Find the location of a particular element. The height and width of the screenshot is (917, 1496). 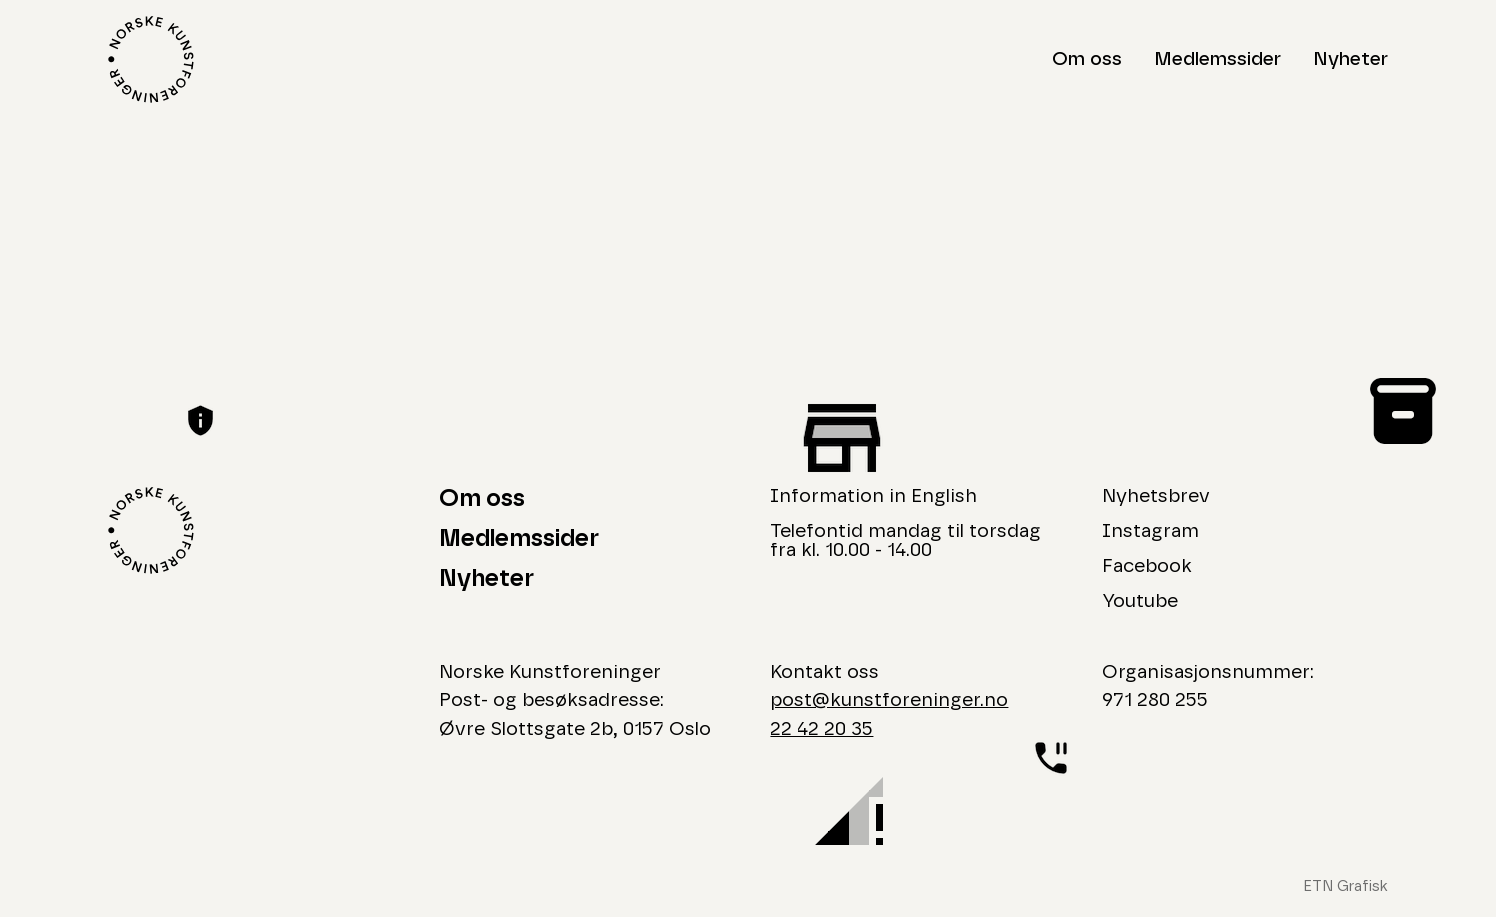

call on hold is located at coordinates (1051, 758).